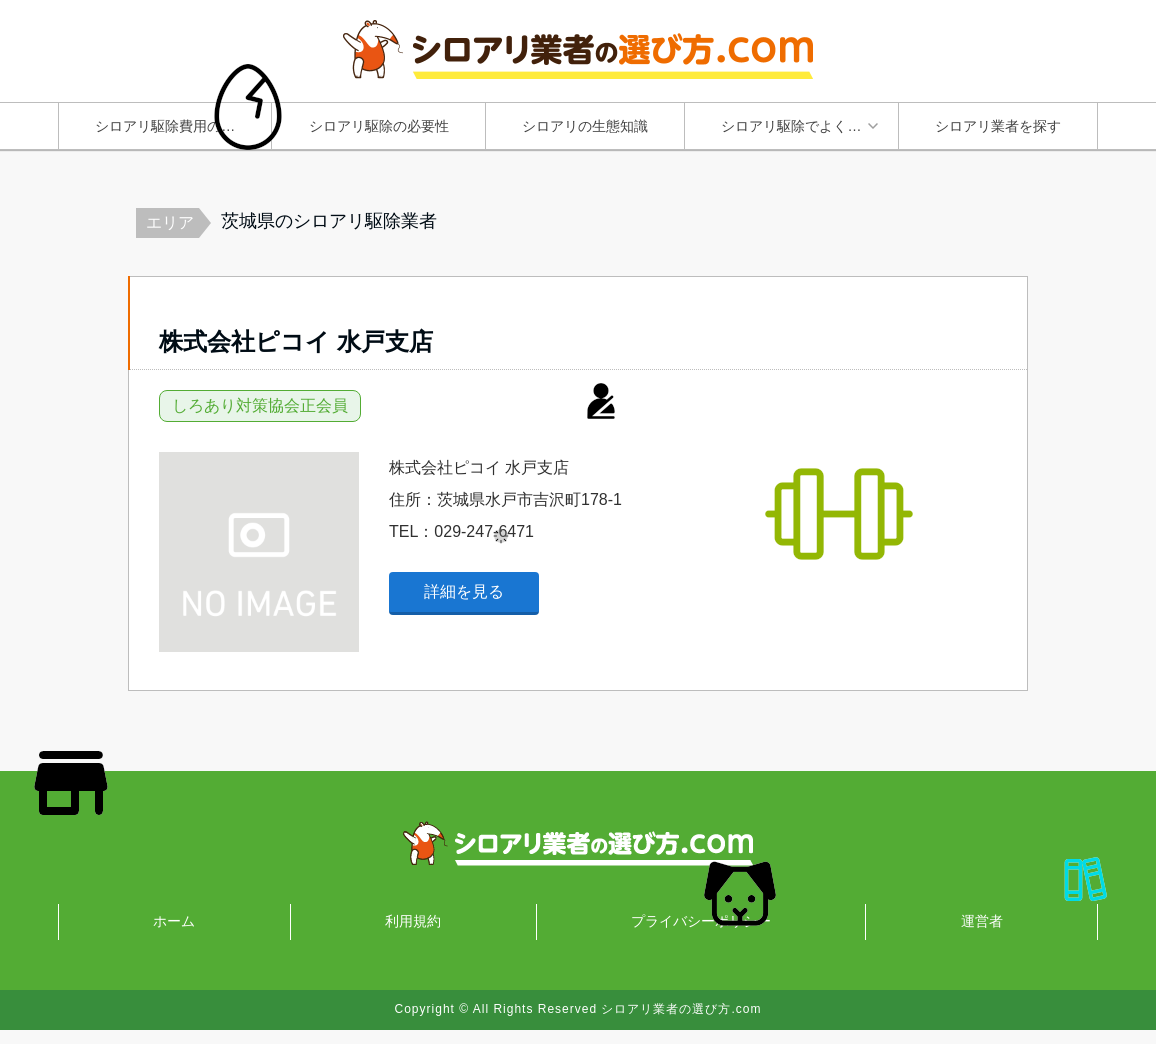 The height and width of the screenshot is (1044, 1156). What do you see at coordinates (601, 401) in the screenshot?
I see `indicates seatbelt status or safety reminder` at bounding box center [601, 401].